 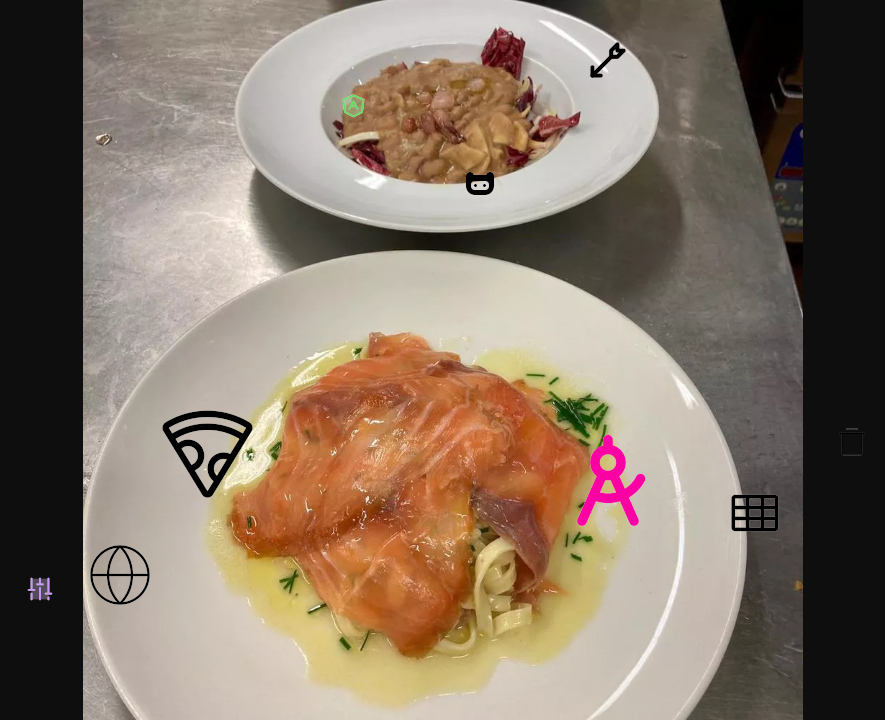 What do you see at coordinates (852, 443) in the screenshot?
I see `delete selected item` at bounding box center [852, 443].